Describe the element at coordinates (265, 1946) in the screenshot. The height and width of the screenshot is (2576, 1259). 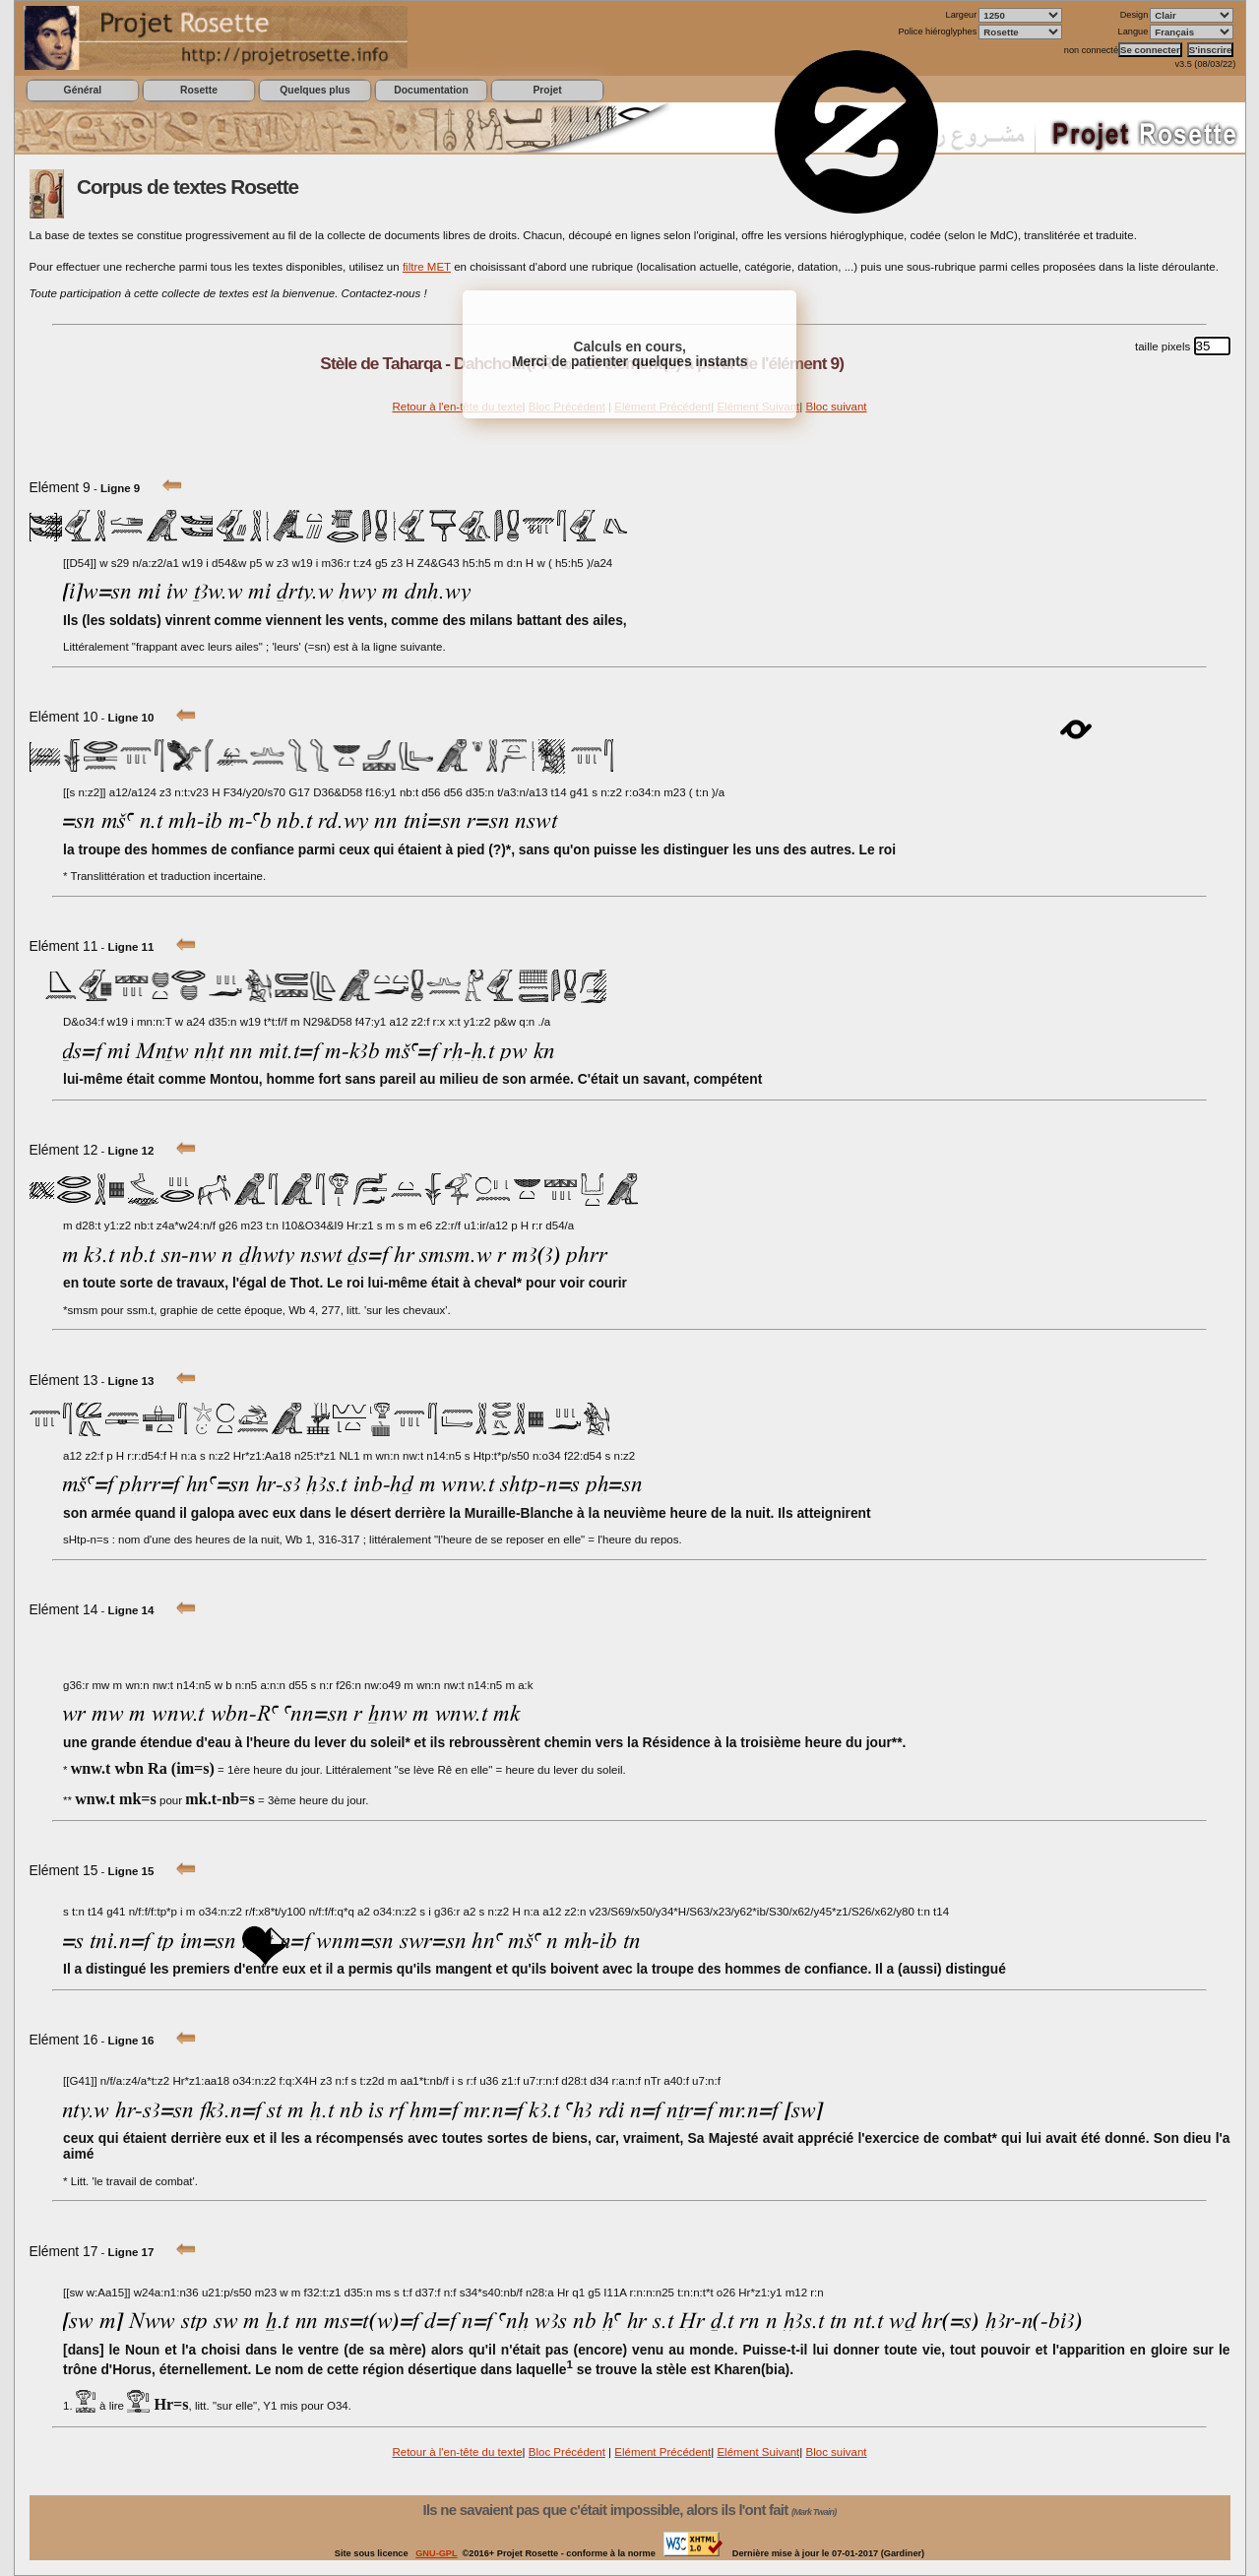
I see `open ilovepdf website or app` at that location.